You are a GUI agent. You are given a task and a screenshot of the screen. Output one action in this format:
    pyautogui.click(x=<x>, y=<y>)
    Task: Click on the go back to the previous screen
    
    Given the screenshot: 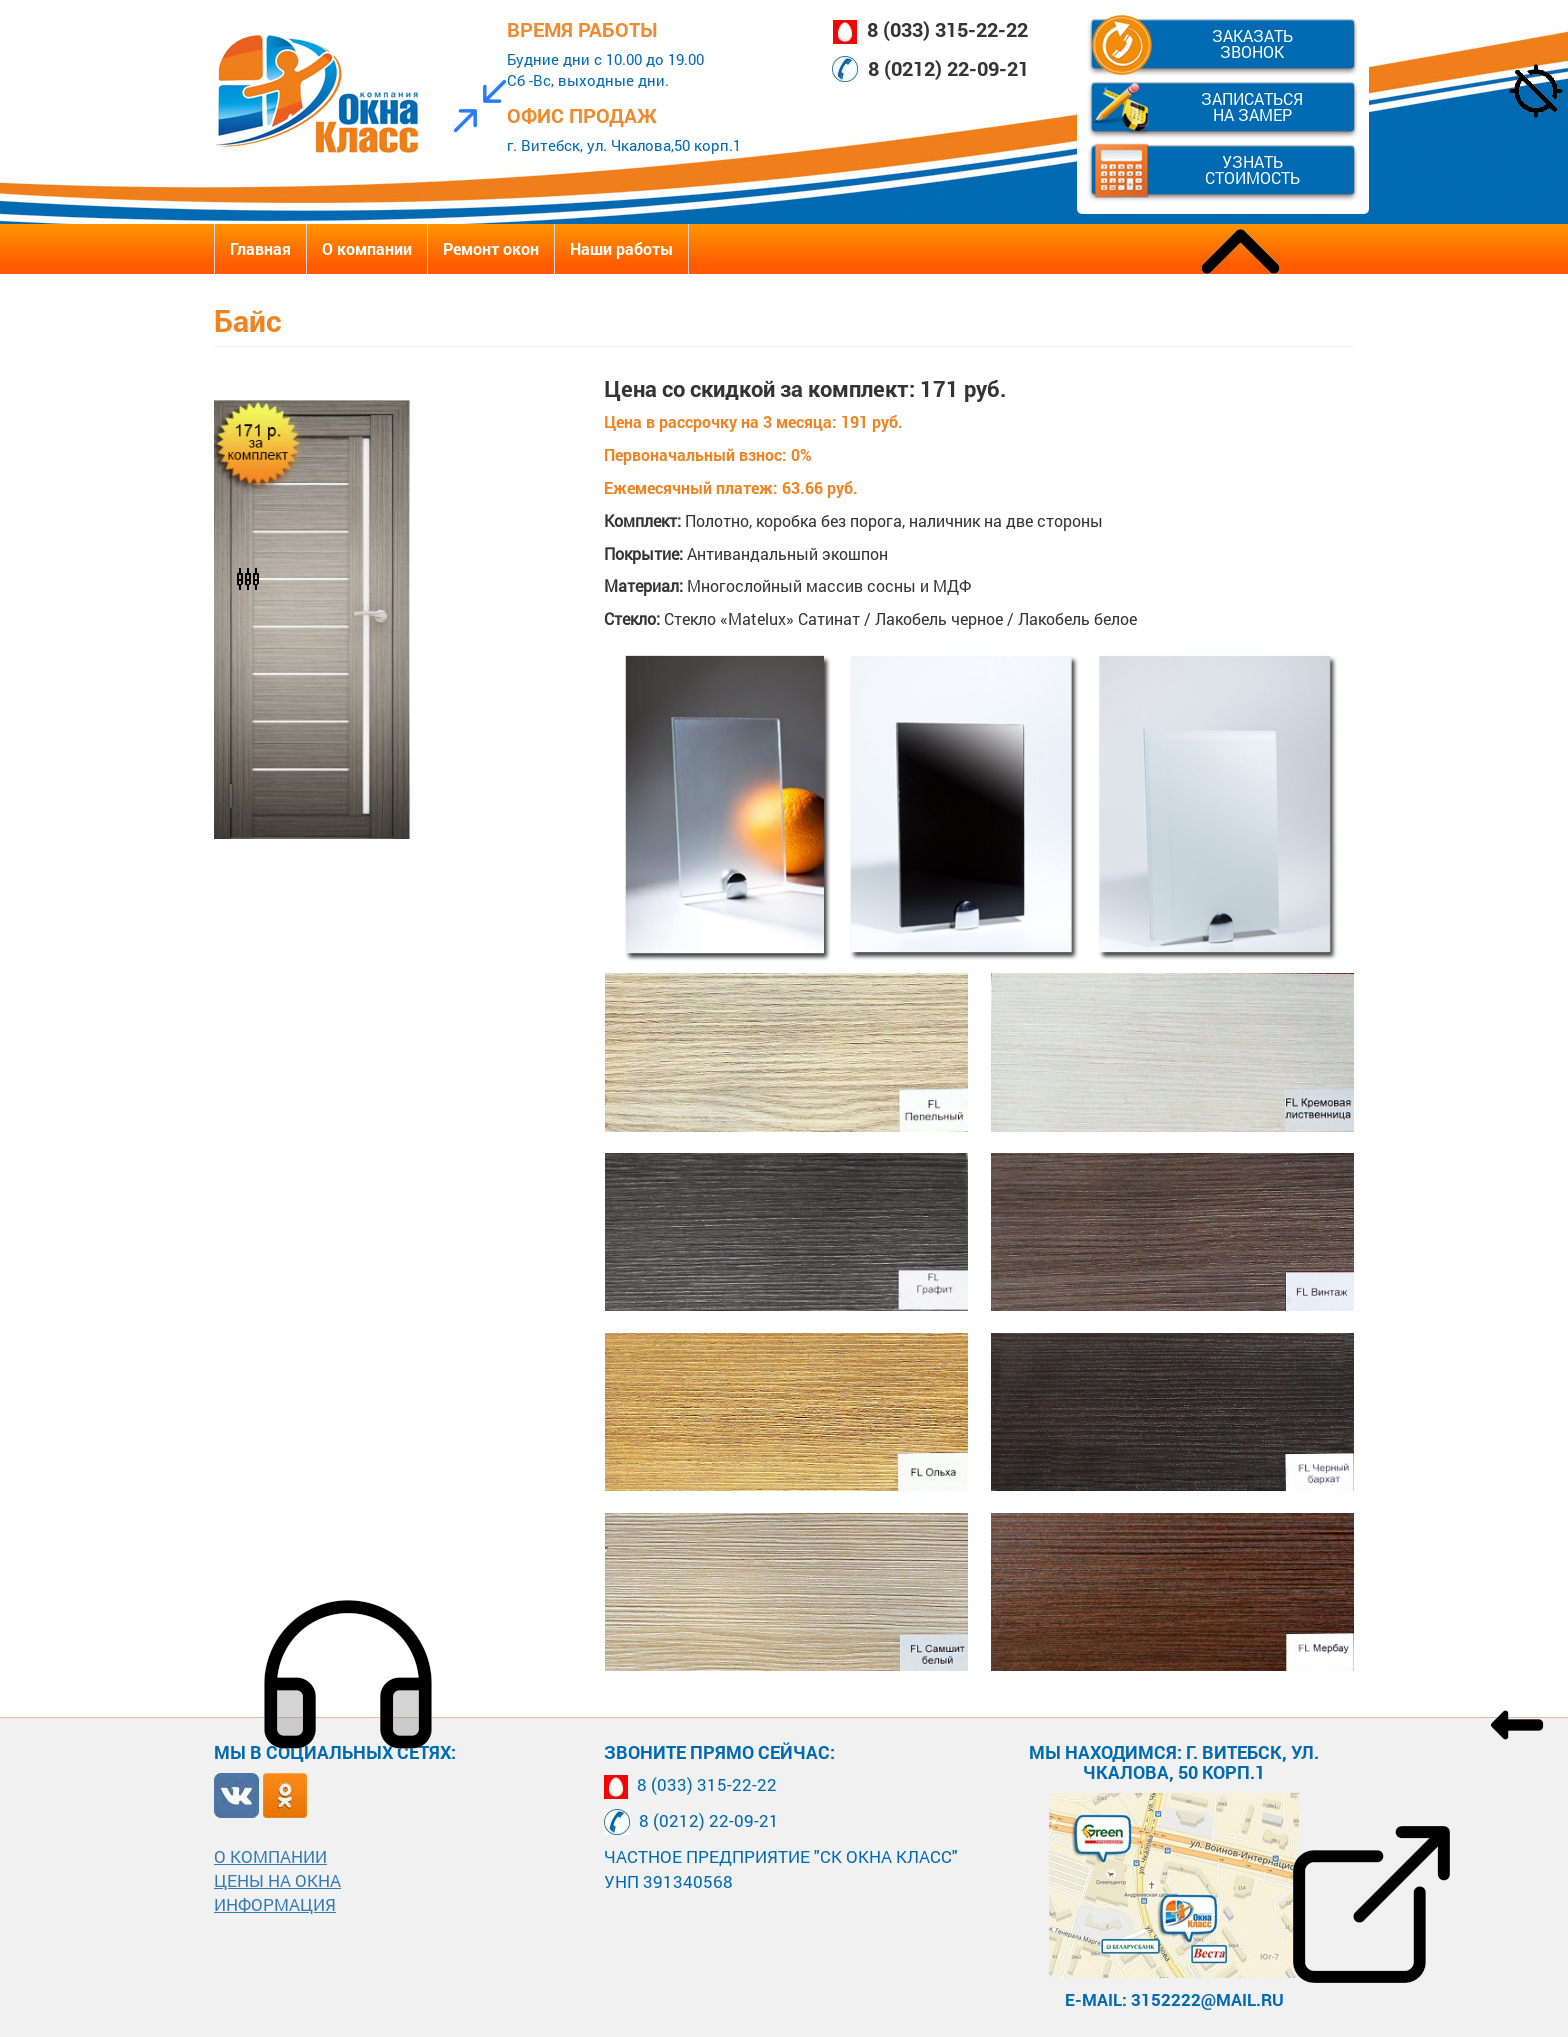 What is the action you would take?
    pyautogui.click(x=1517, y=1725)
    